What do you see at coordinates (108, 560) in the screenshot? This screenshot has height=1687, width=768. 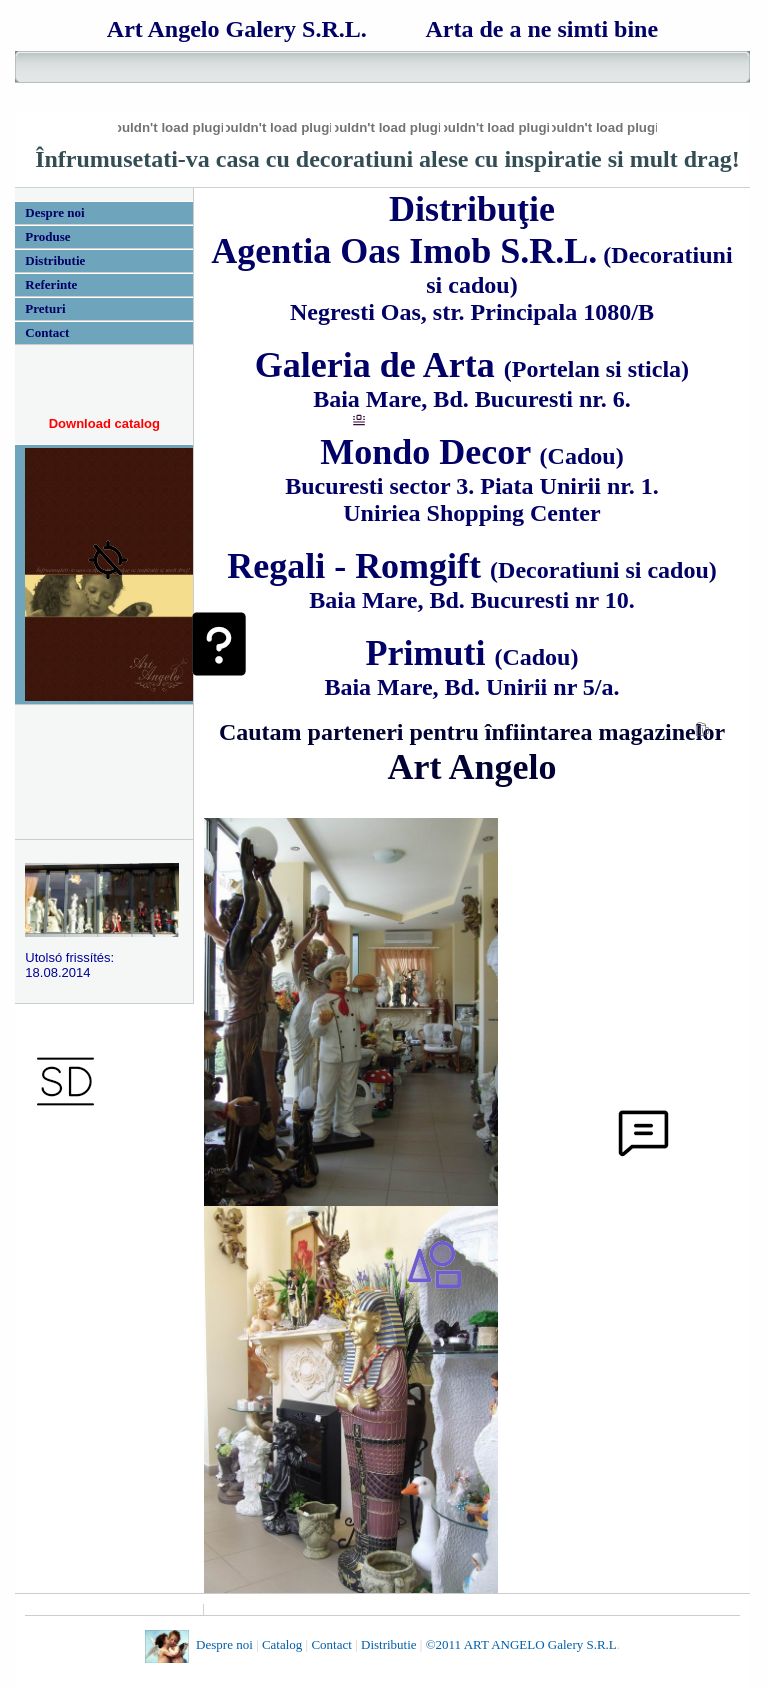 I see `location services disabled` at bounding box center [108, 560].